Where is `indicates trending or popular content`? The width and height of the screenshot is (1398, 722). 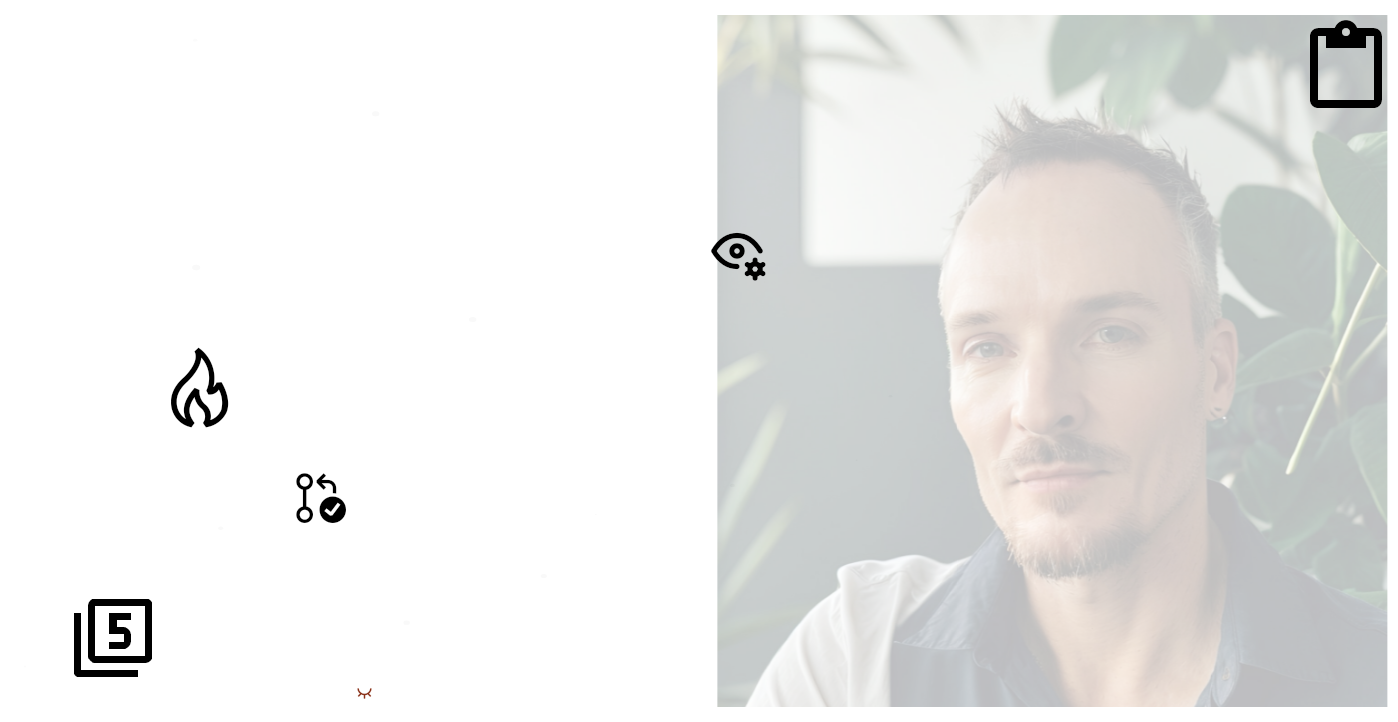 indicates trending or popular content is located at coordinates (199, 387).